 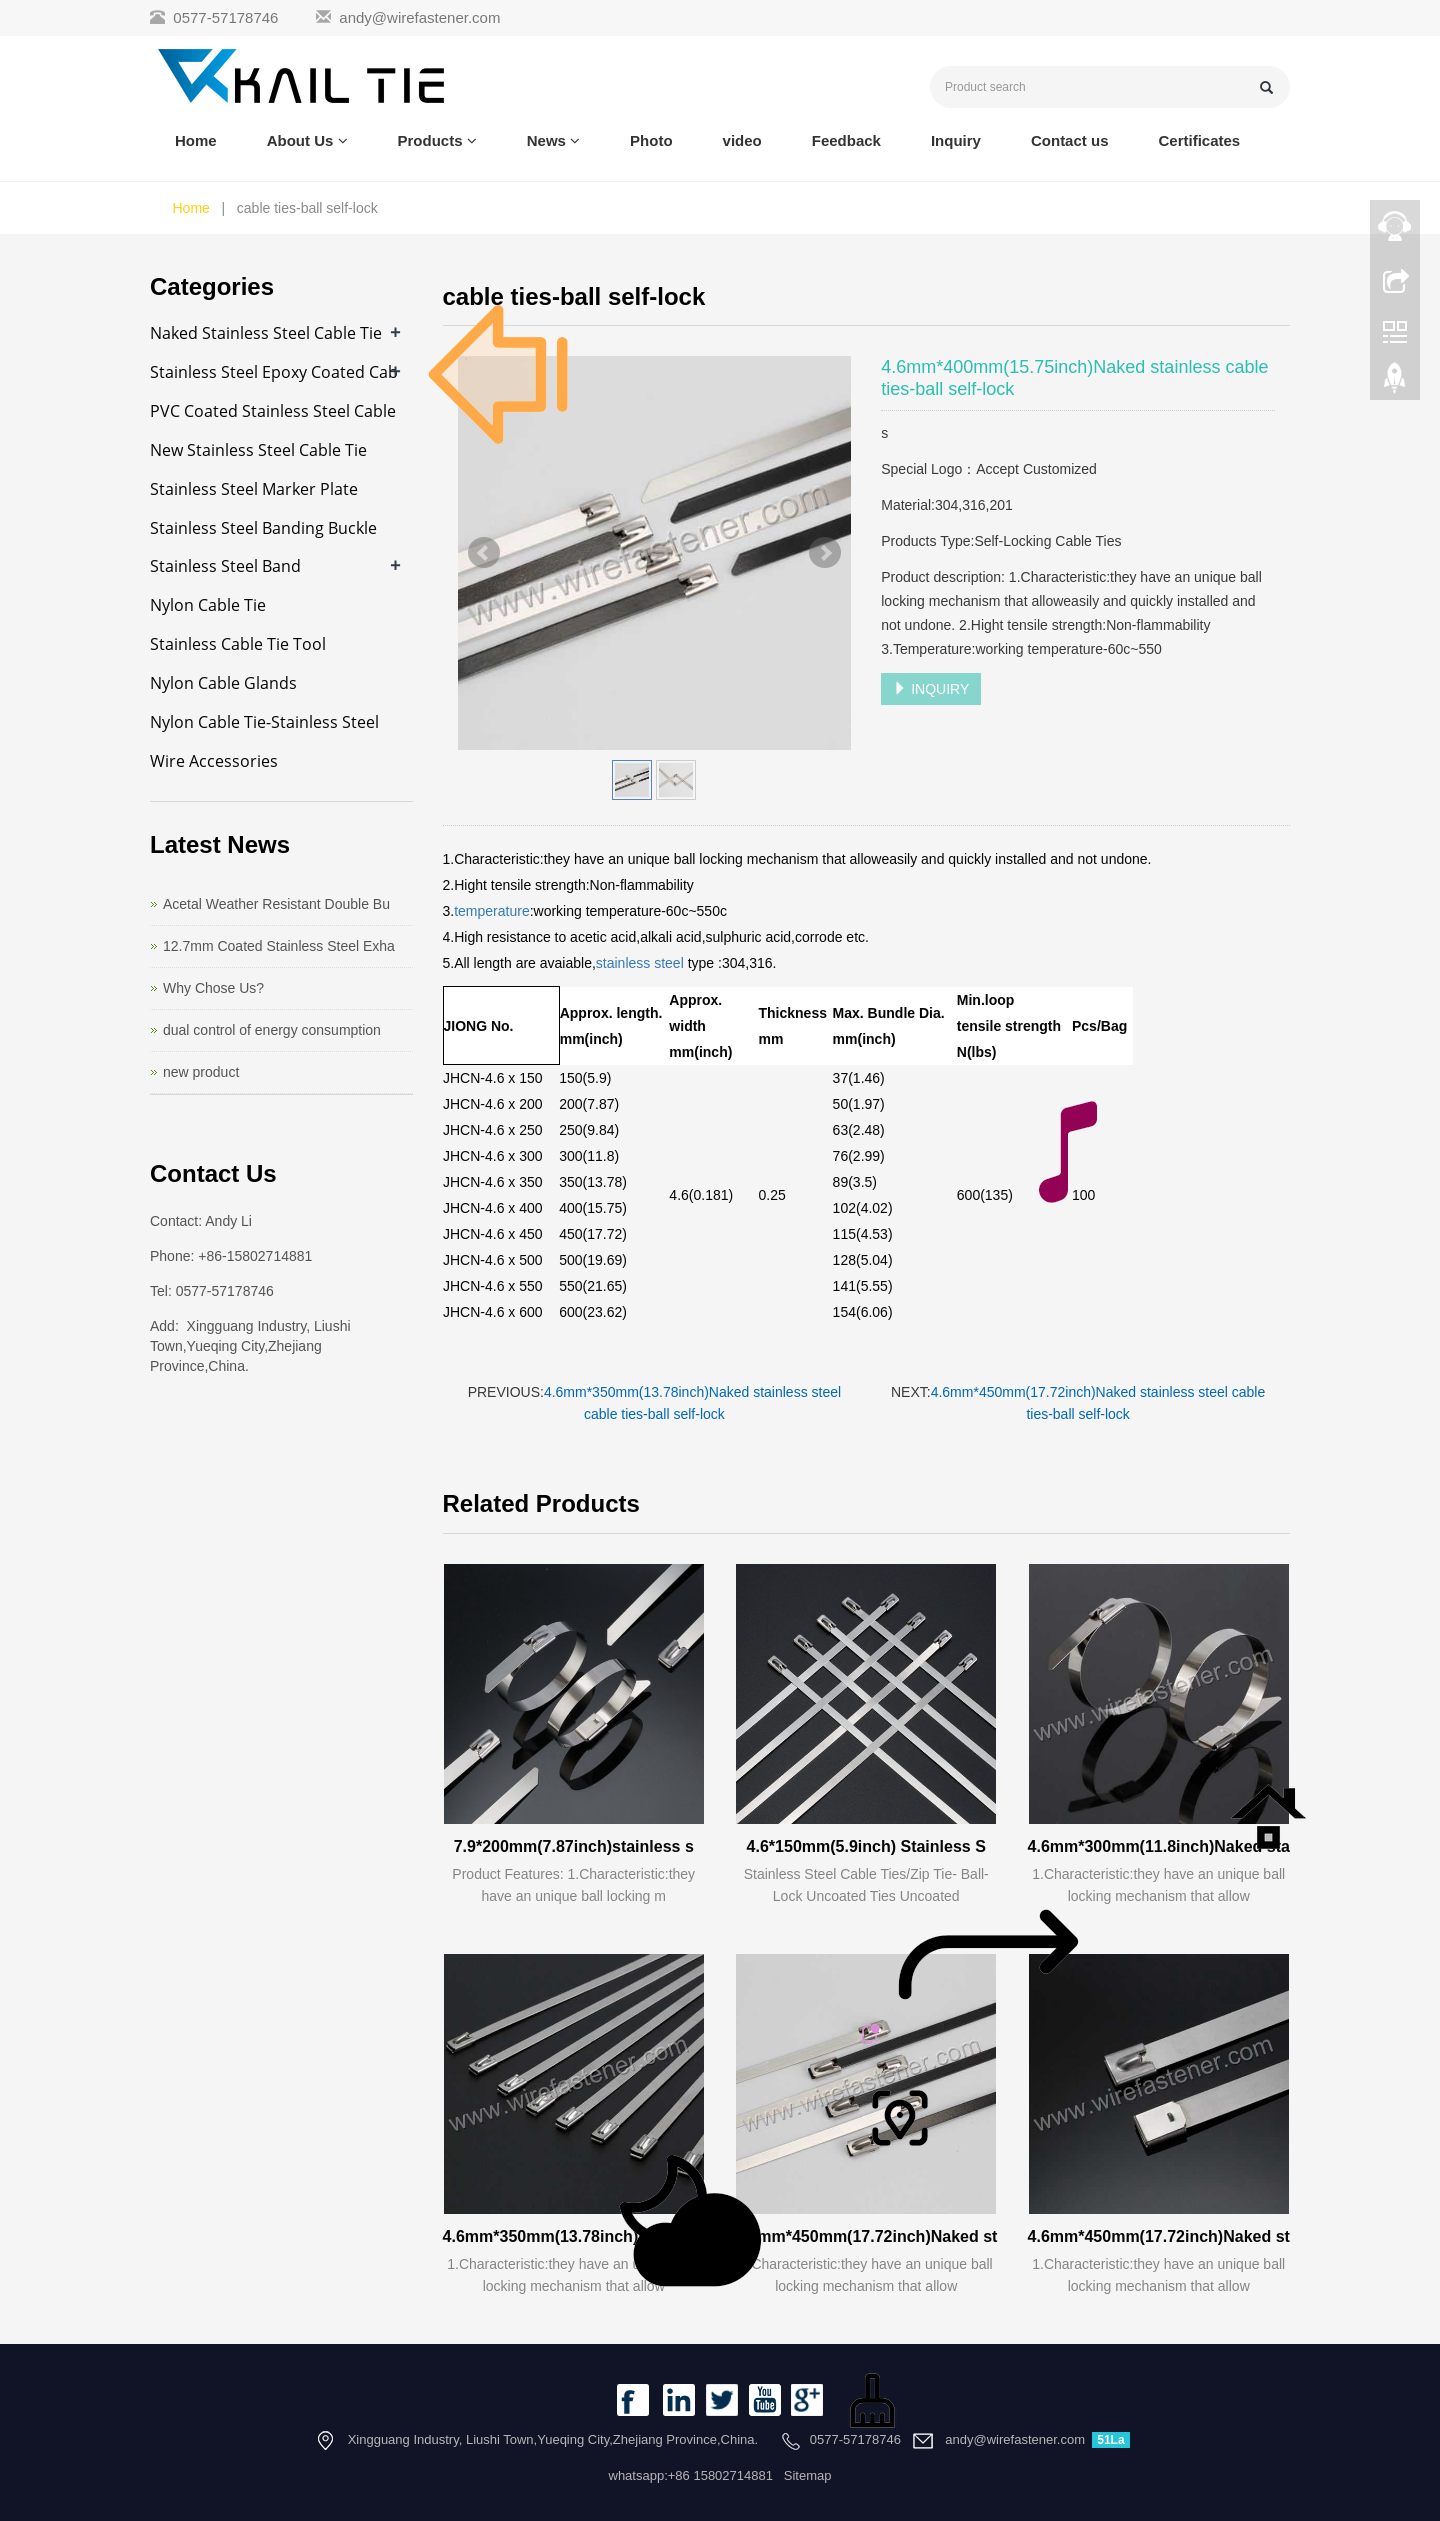 What do you see at coordinates (1068, 1152) in the screenshot?
I see `access music library or player` at bounding box center [1068, 1152].